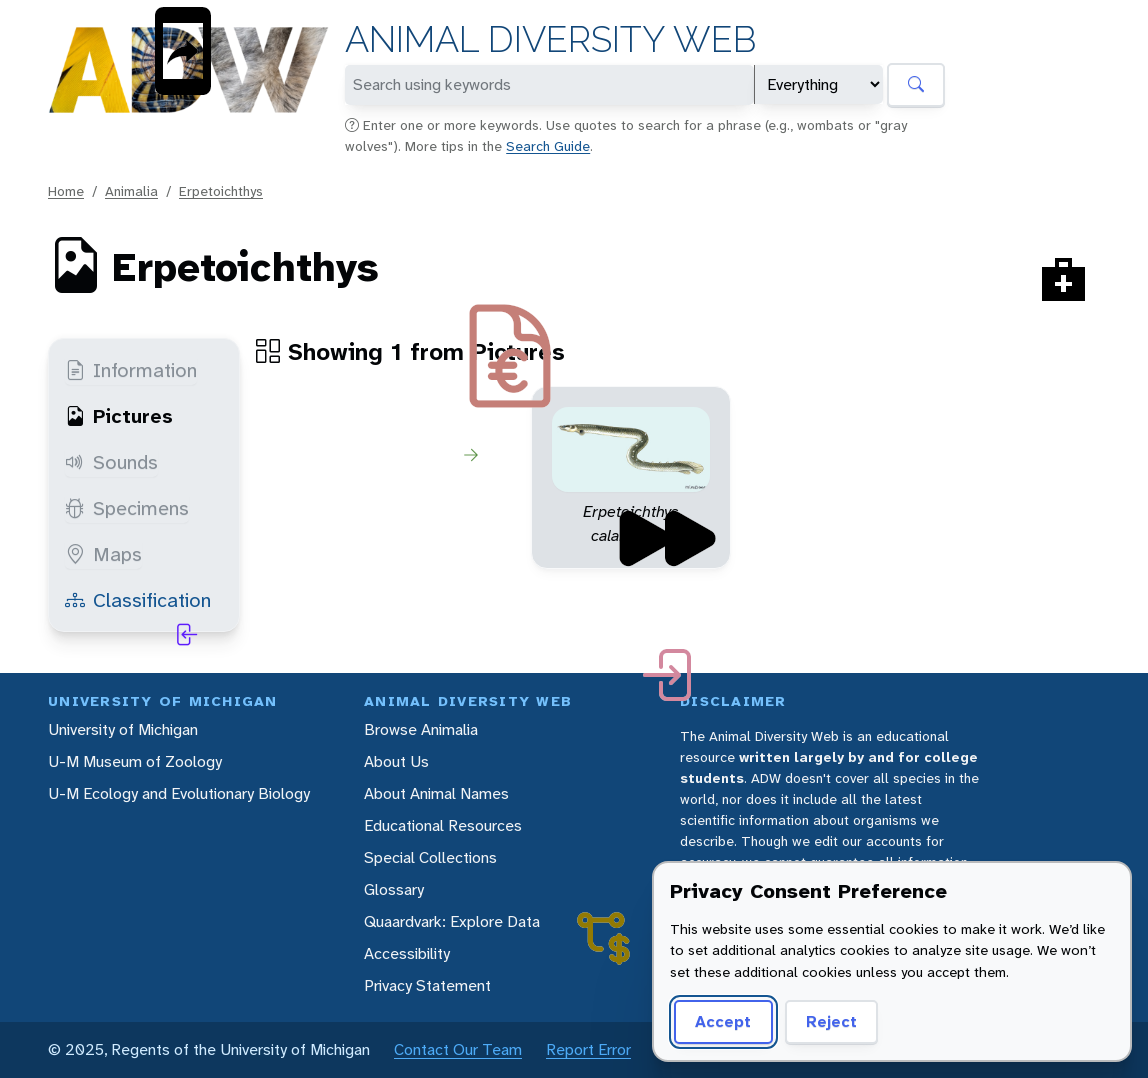 This screenshot has height=1078, width=1148. I want to click on log in to your account, so click(671, 675).